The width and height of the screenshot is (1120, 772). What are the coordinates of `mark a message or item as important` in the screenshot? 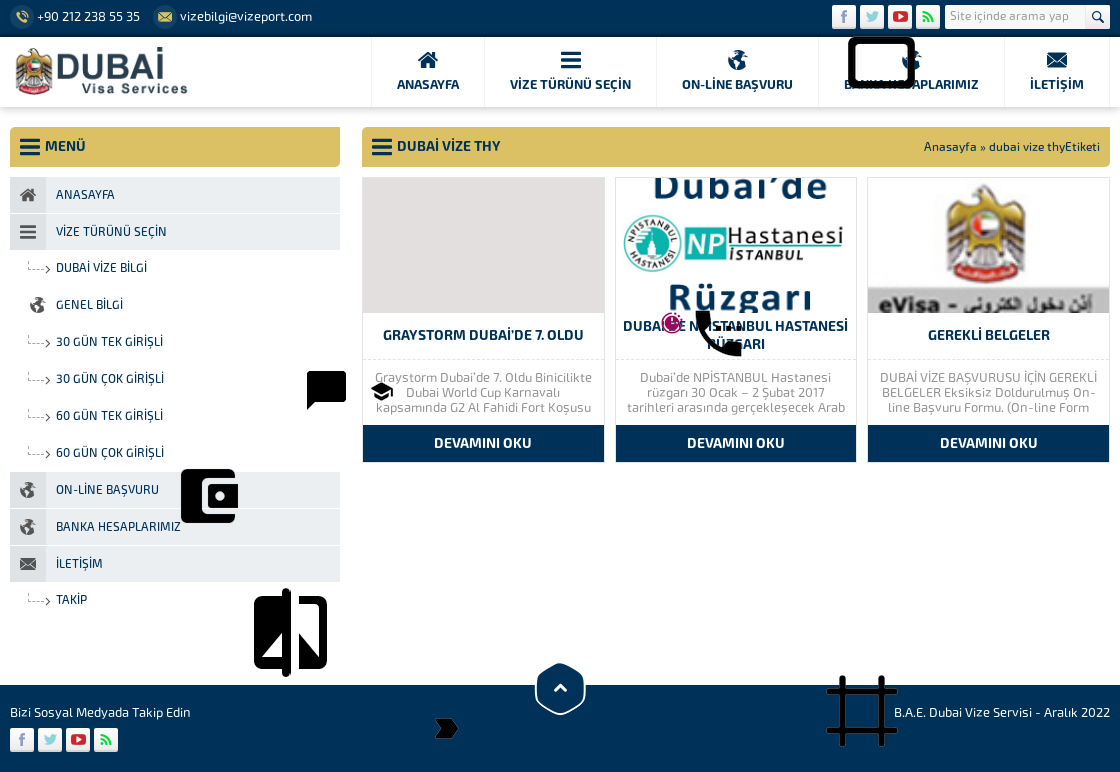 It's located at (445, 728).